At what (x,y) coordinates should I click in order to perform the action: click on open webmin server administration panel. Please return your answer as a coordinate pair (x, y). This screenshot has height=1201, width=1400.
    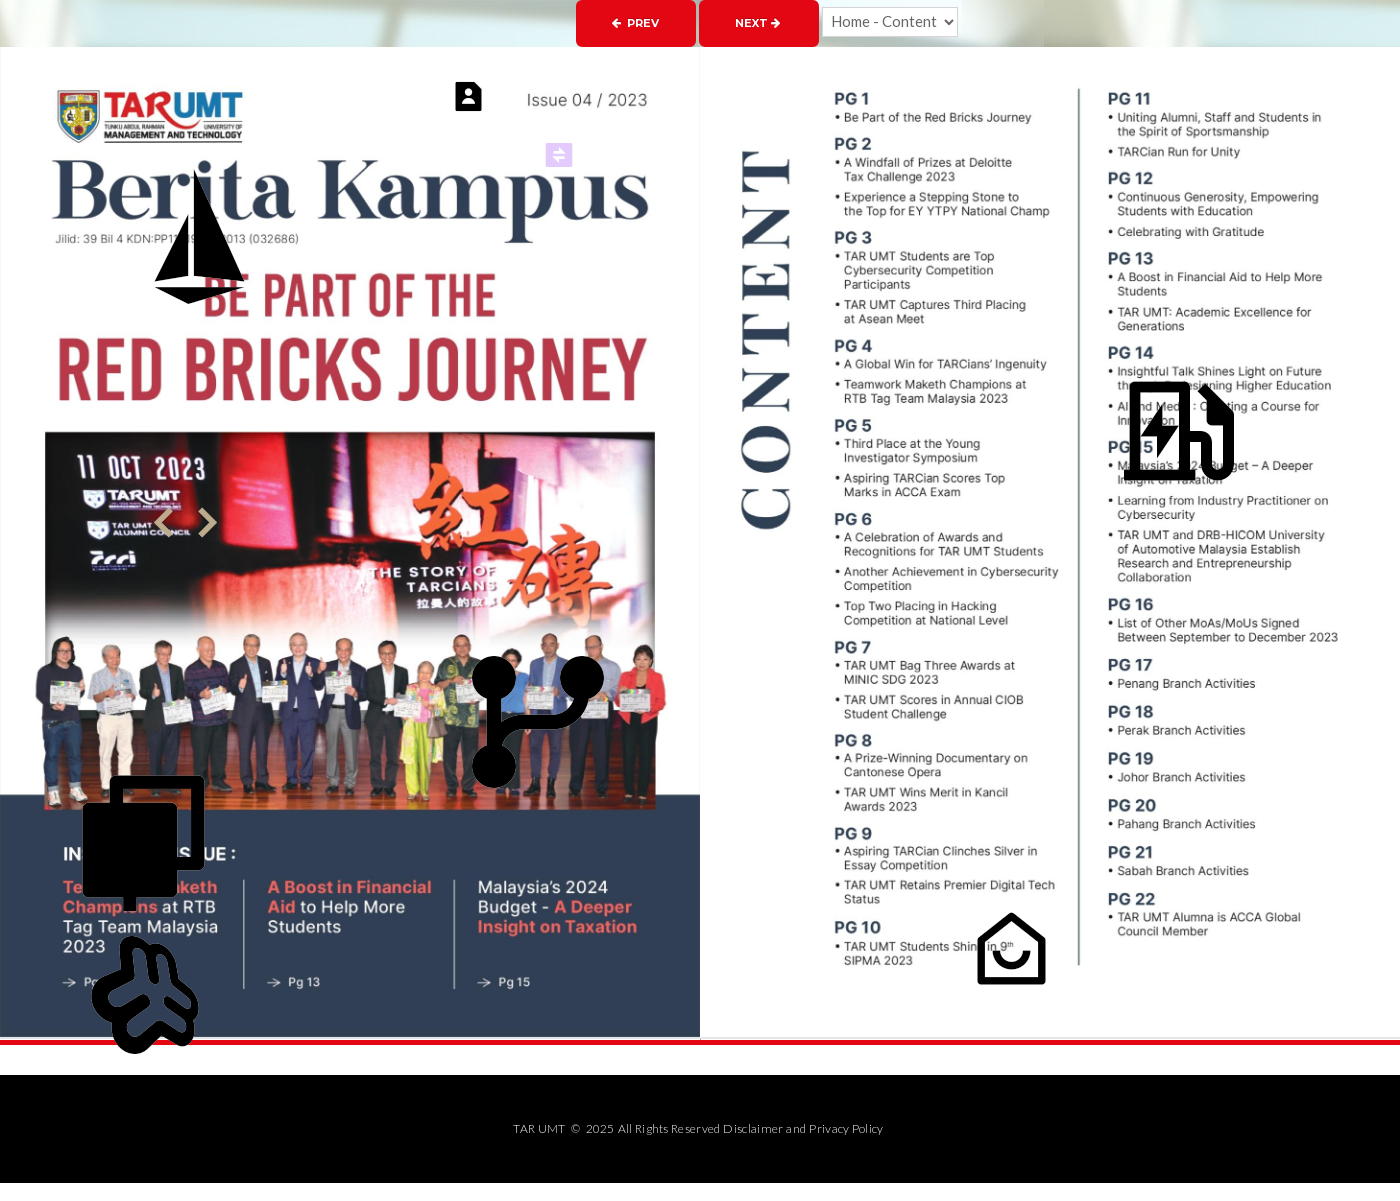
    Looking at the image, I should click on (145, 995).